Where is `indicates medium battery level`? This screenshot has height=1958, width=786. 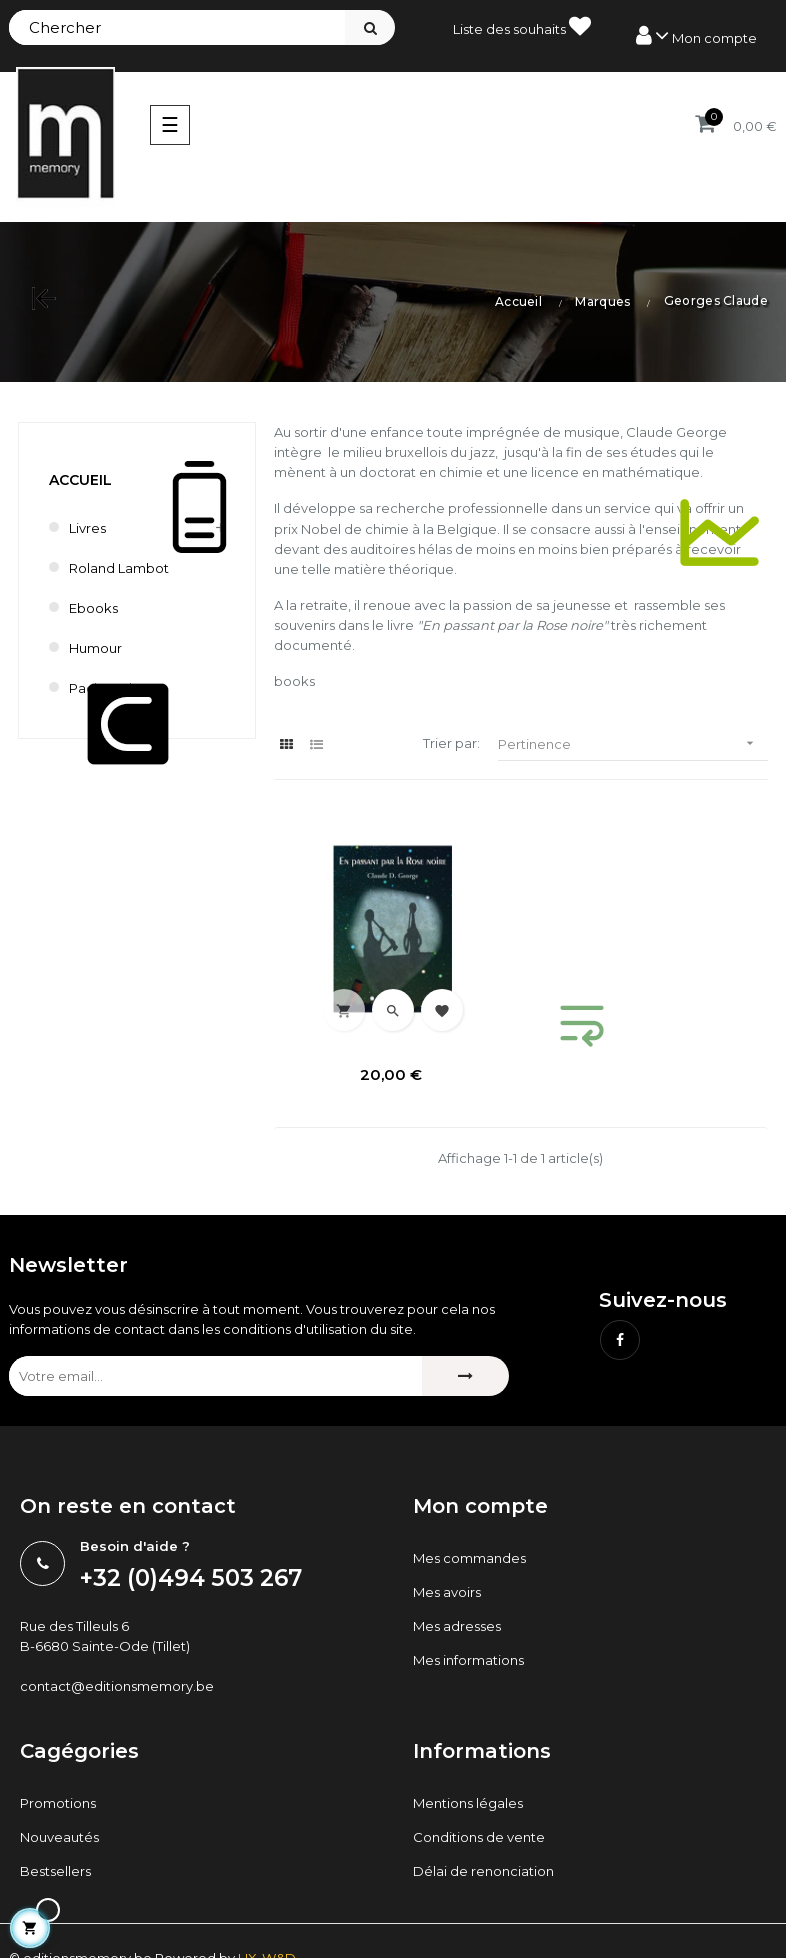 indicates medium battery level is located at coordinates (199, 508).